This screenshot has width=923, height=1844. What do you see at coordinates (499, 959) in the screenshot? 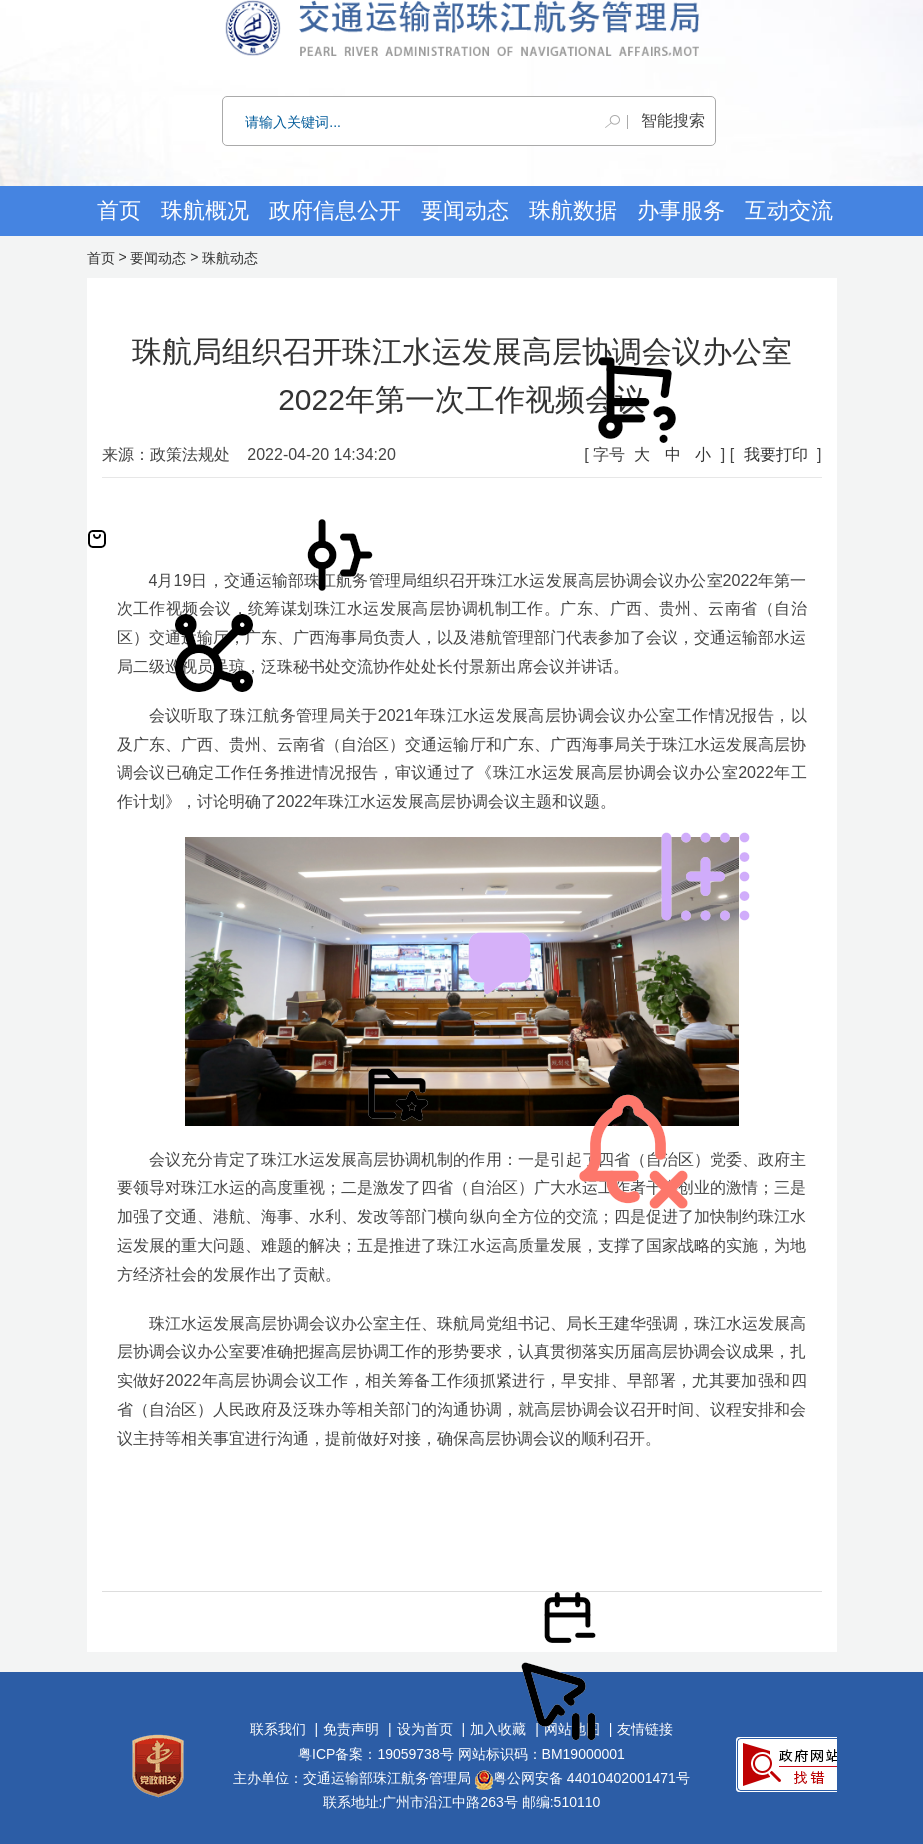
I see `open messaging or chat` at bounding box center [499, 959].